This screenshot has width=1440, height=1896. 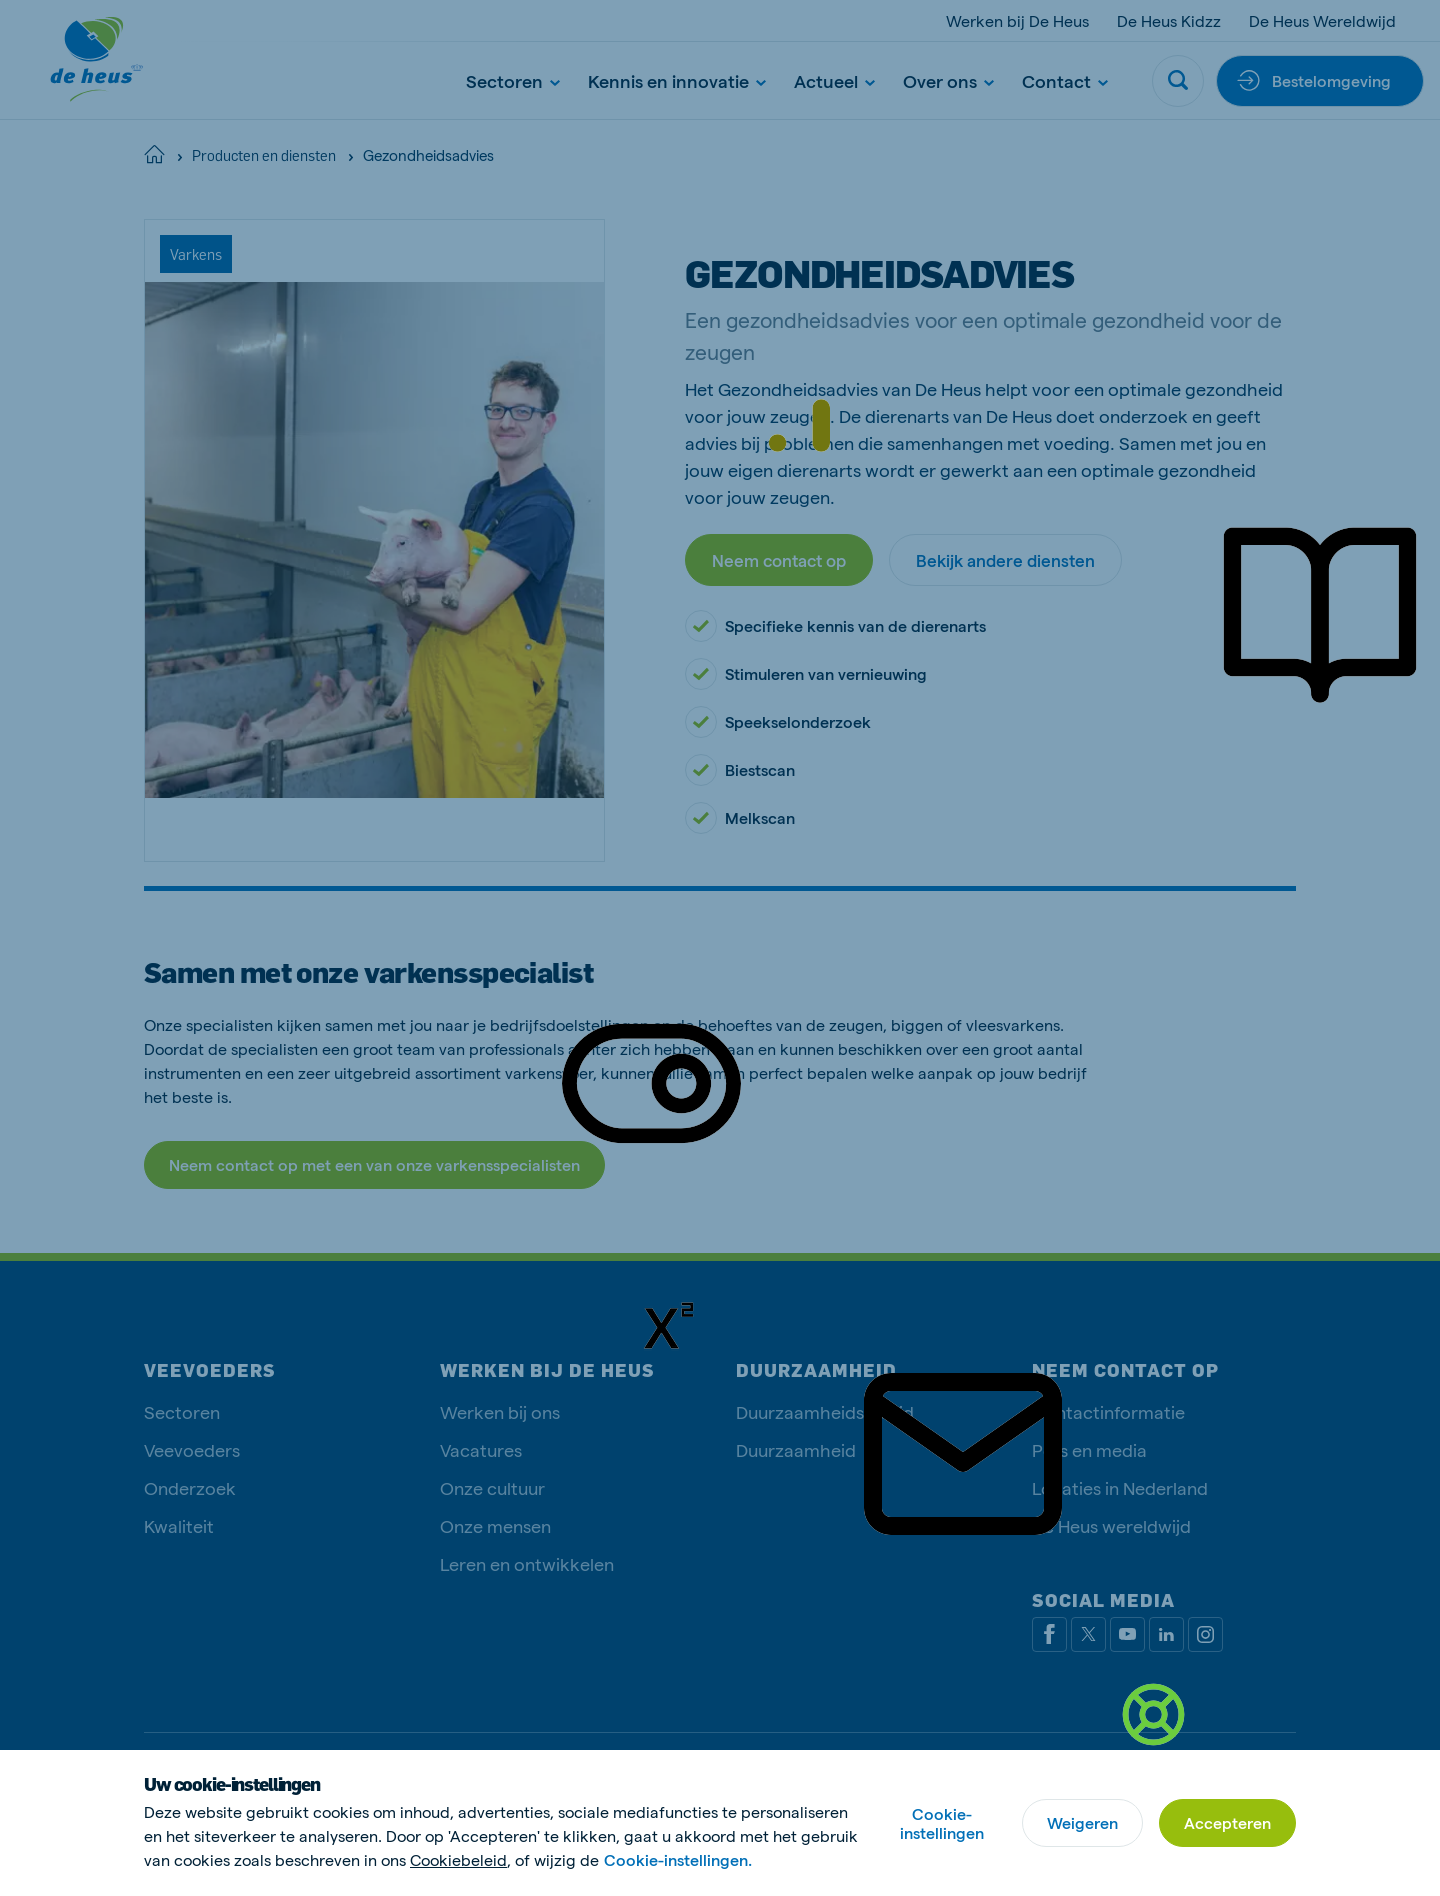 What do you see at coordinates (865, 373) in the screenshot?
I see `indicates weak signal strength` at bounding box center [865, 373].